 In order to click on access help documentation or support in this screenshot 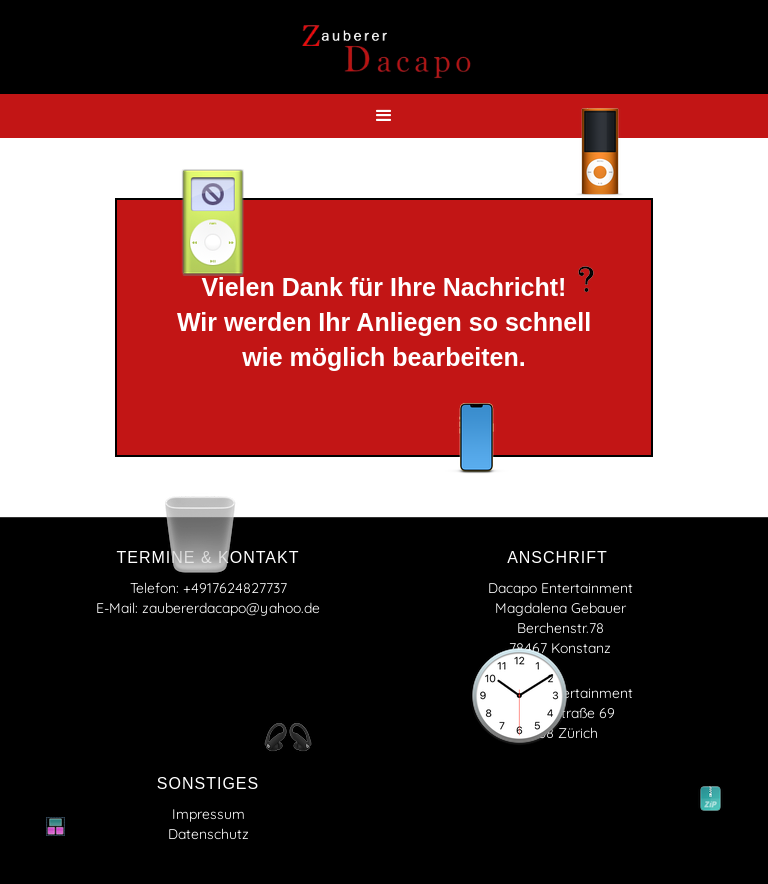, I will do `click(587, 280)`.